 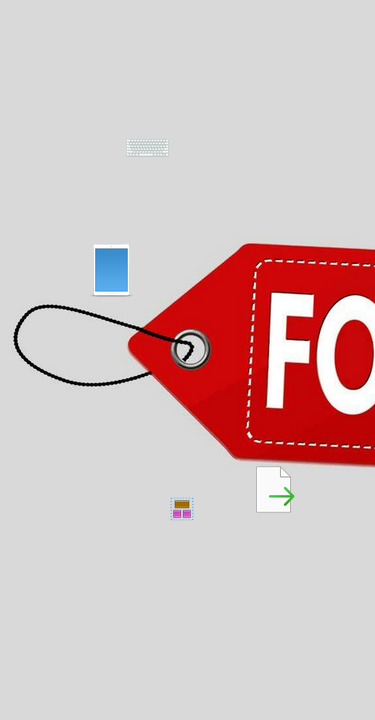 I want to click on move file to another location, so click(x=273, y=489).